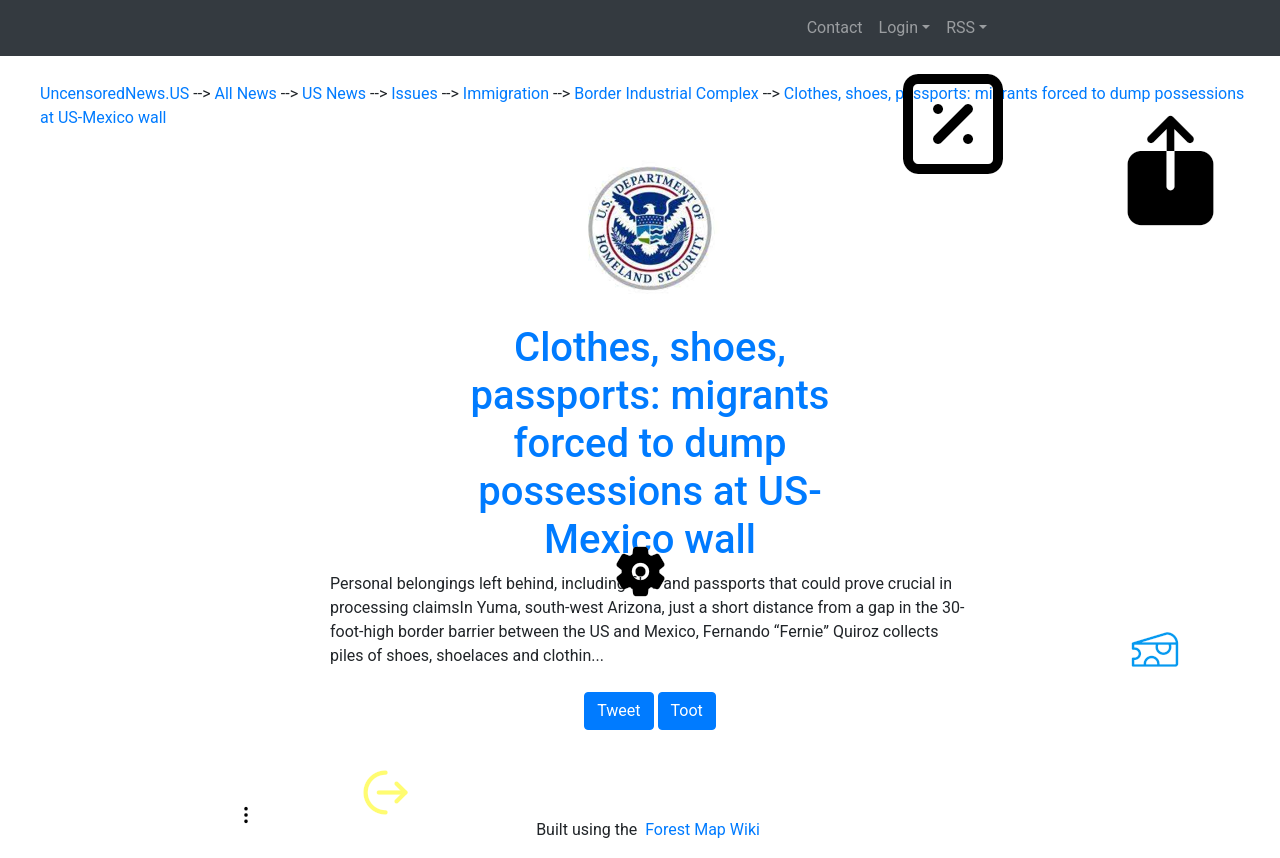  Describe the element at coordinates (1155, 652) in the screenshot. I see `indicates dairy or cheese-related content` at that location.